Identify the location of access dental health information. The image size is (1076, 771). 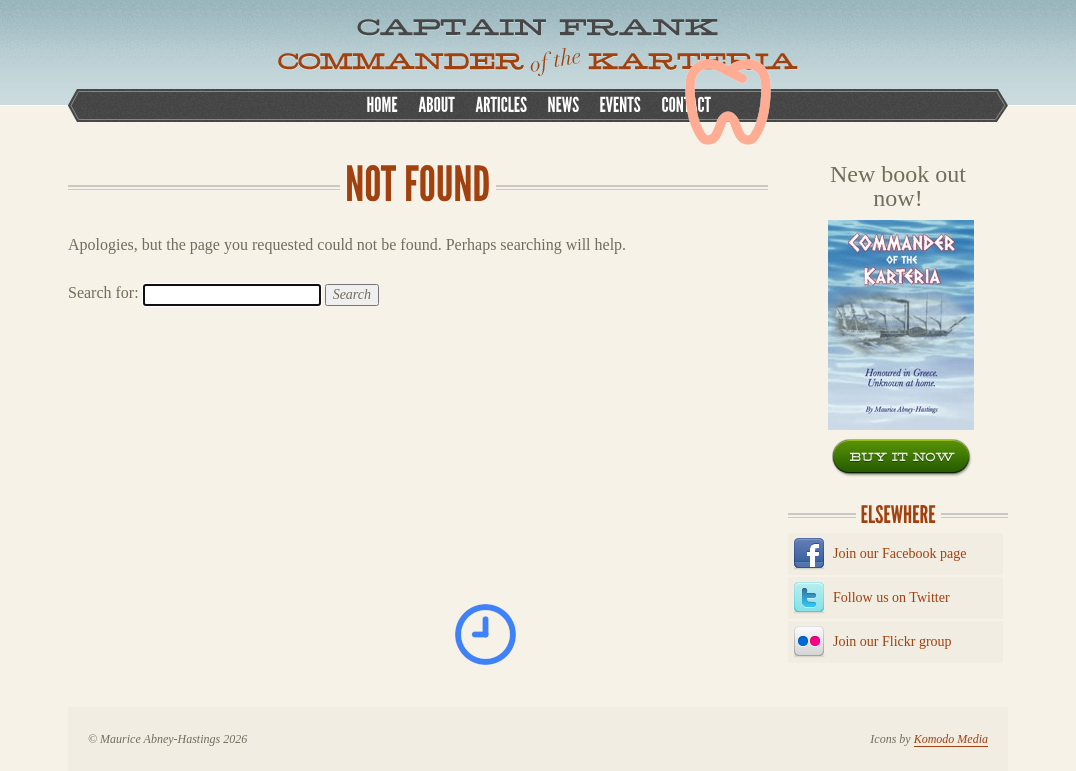
(728, 102).